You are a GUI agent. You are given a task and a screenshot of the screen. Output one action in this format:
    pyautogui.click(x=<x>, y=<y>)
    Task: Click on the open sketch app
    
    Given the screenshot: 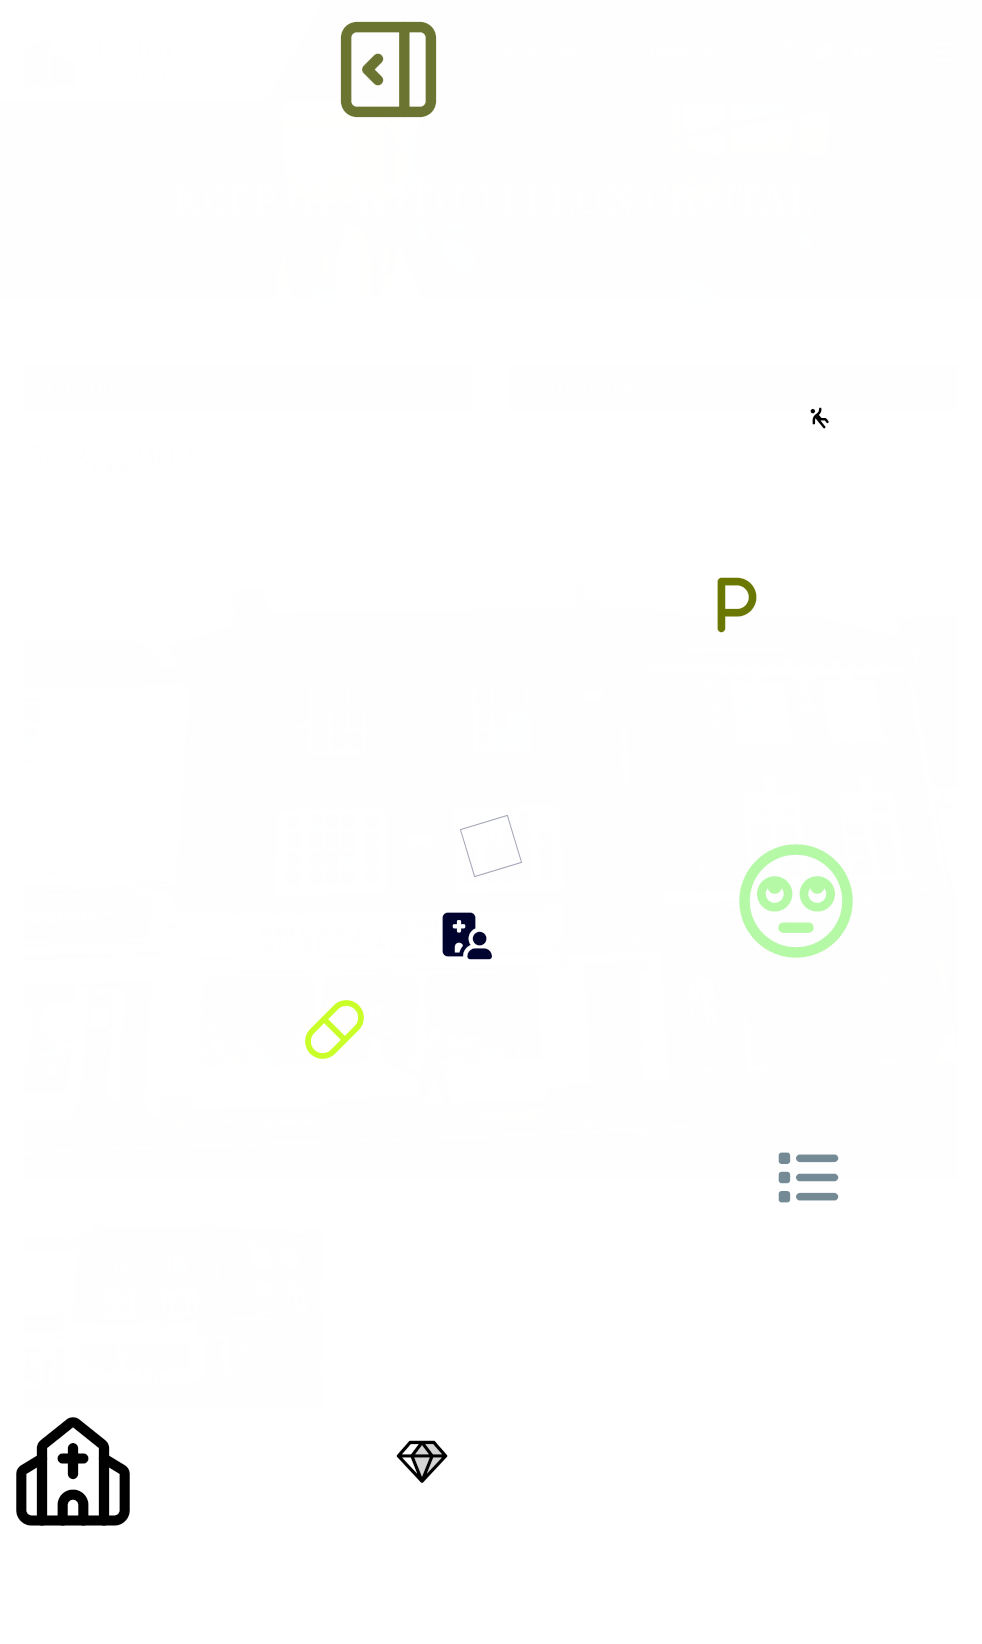 What is the action you would take?
    pyautogui.click(x=422, y=1461)
    